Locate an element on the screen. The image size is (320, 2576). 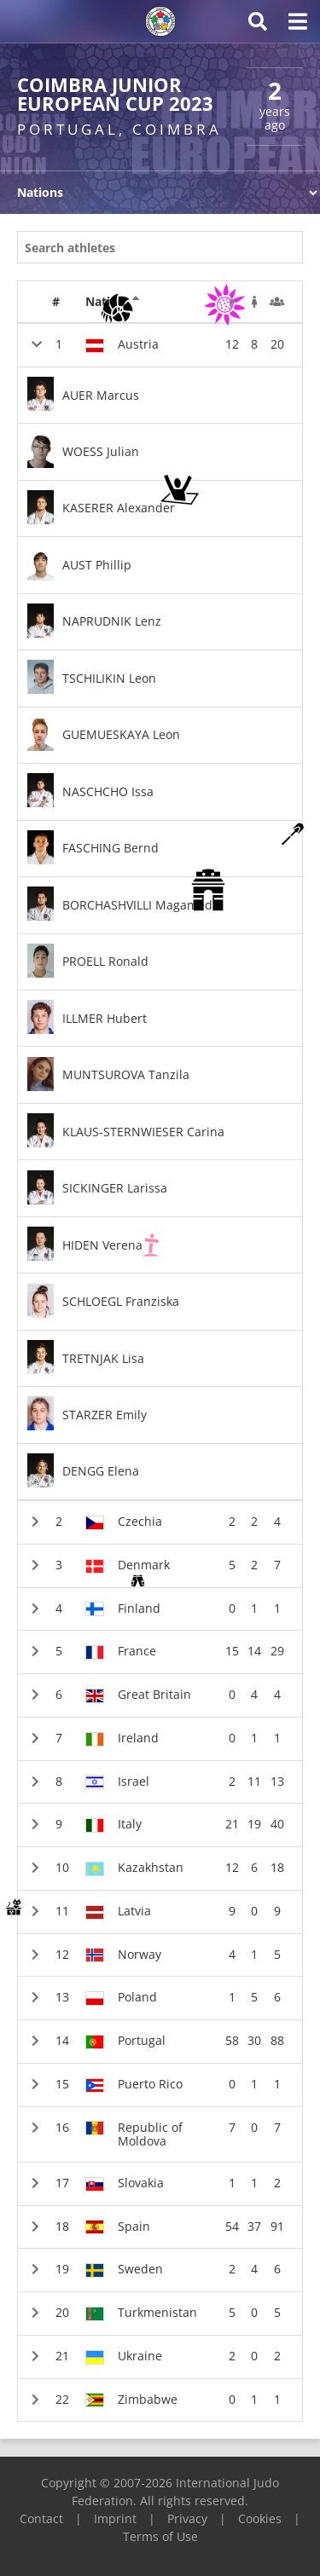
equip digging or excavation tool is located at coordinates (293, 835).